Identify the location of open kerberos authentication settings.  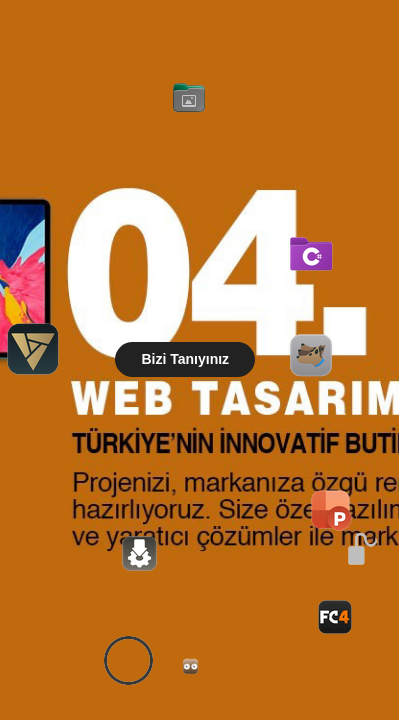
(311, 356).